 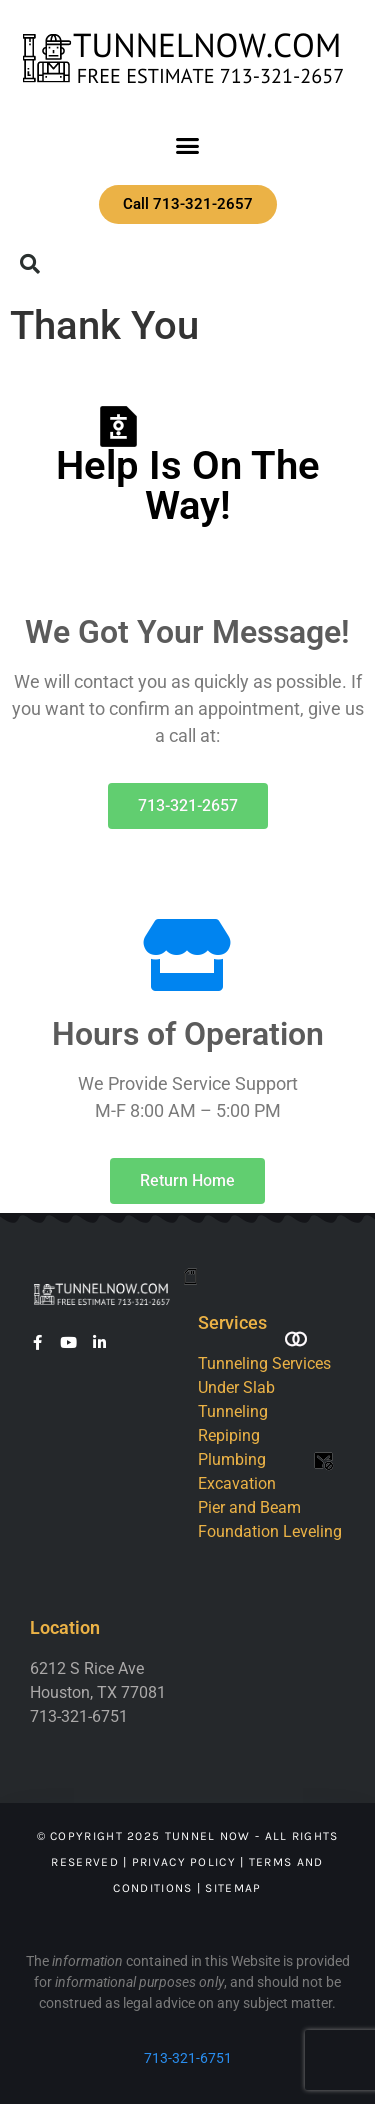 What do you see at coordinates (323, 1460) in the screenshot?
I see `blocked or spam email indicator` at bounding box center [323, 1460].